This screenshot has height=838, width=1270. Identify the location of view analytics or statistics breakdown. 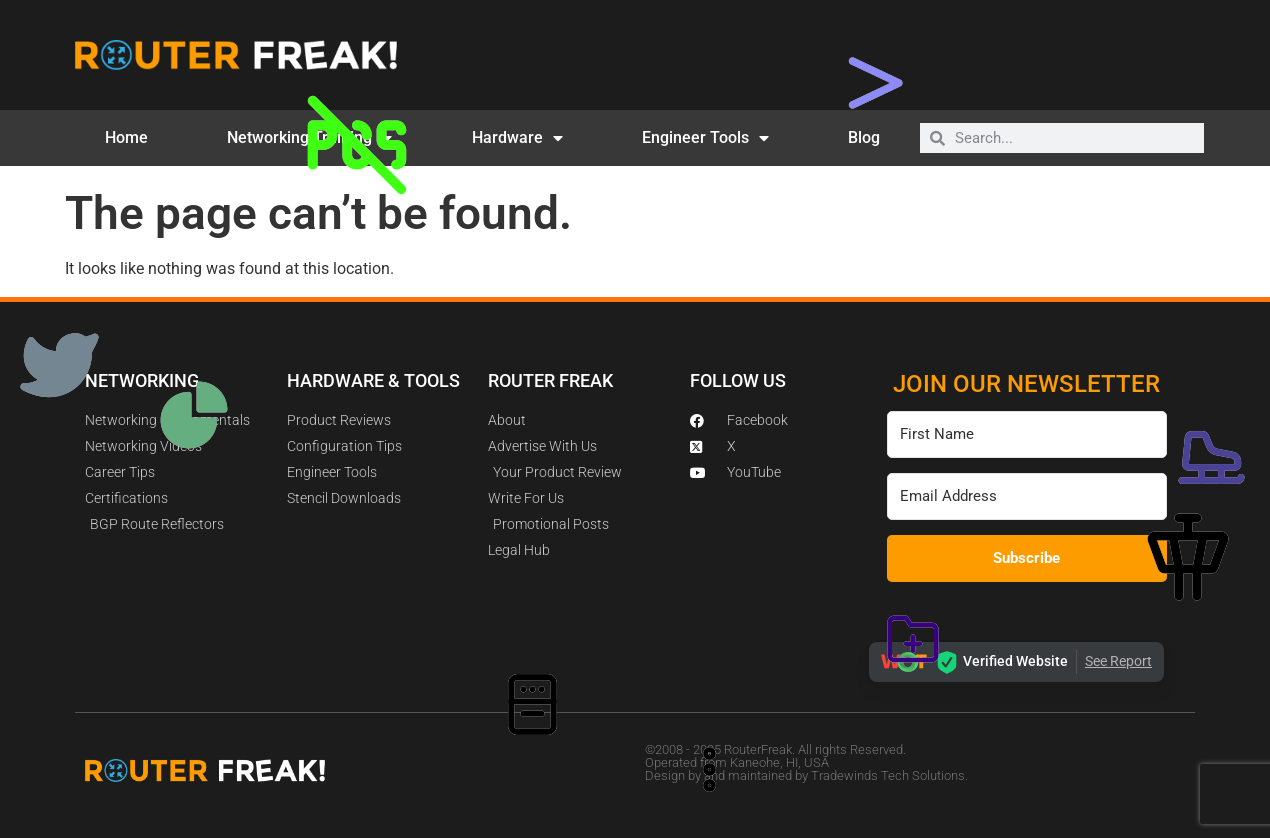
(194, 415).